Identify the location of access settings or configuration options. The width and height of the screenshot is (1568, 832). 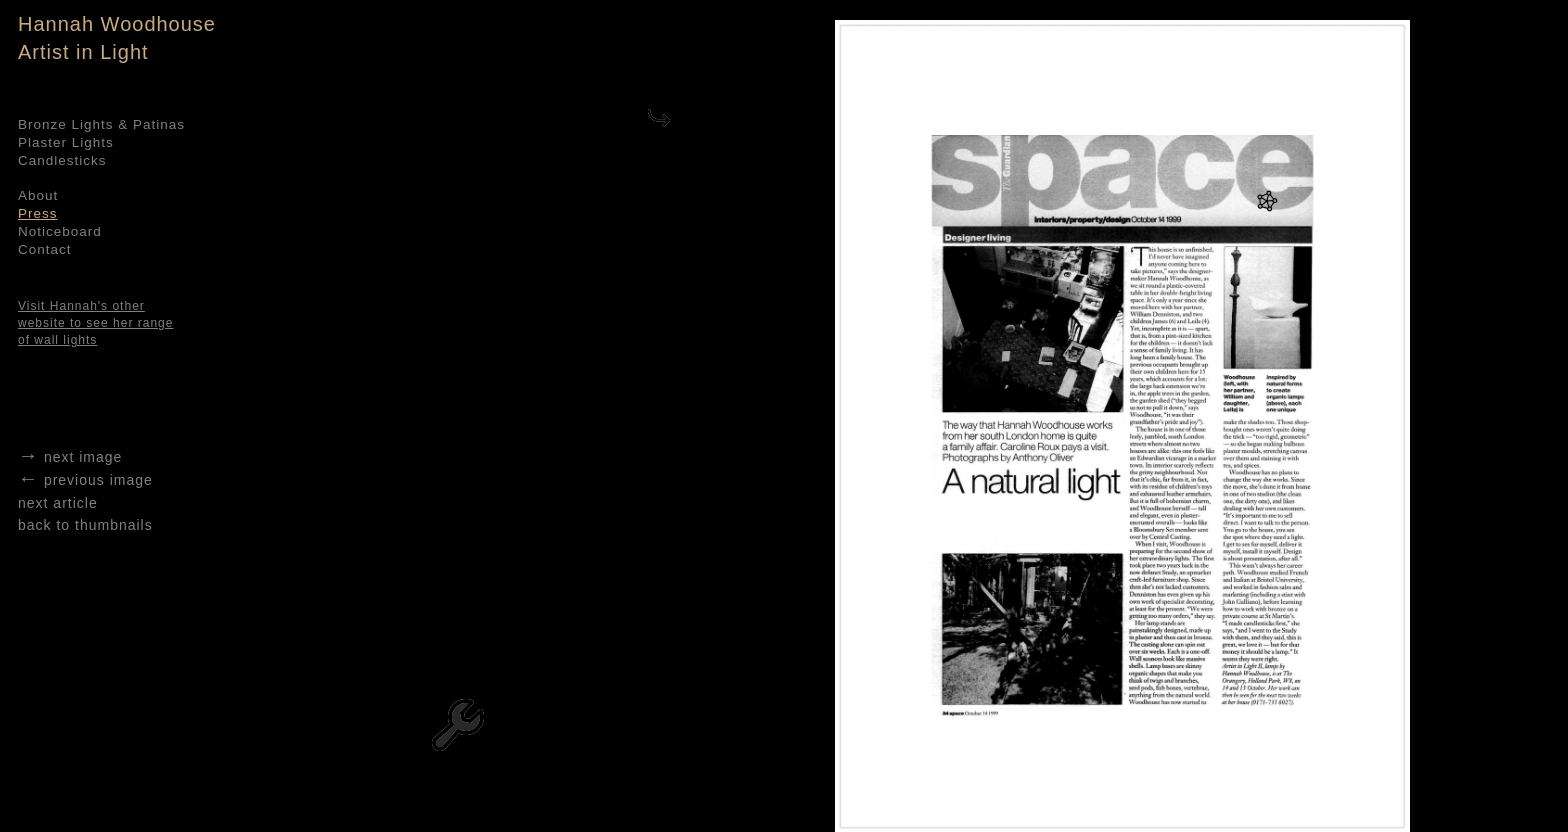
(458, 725).